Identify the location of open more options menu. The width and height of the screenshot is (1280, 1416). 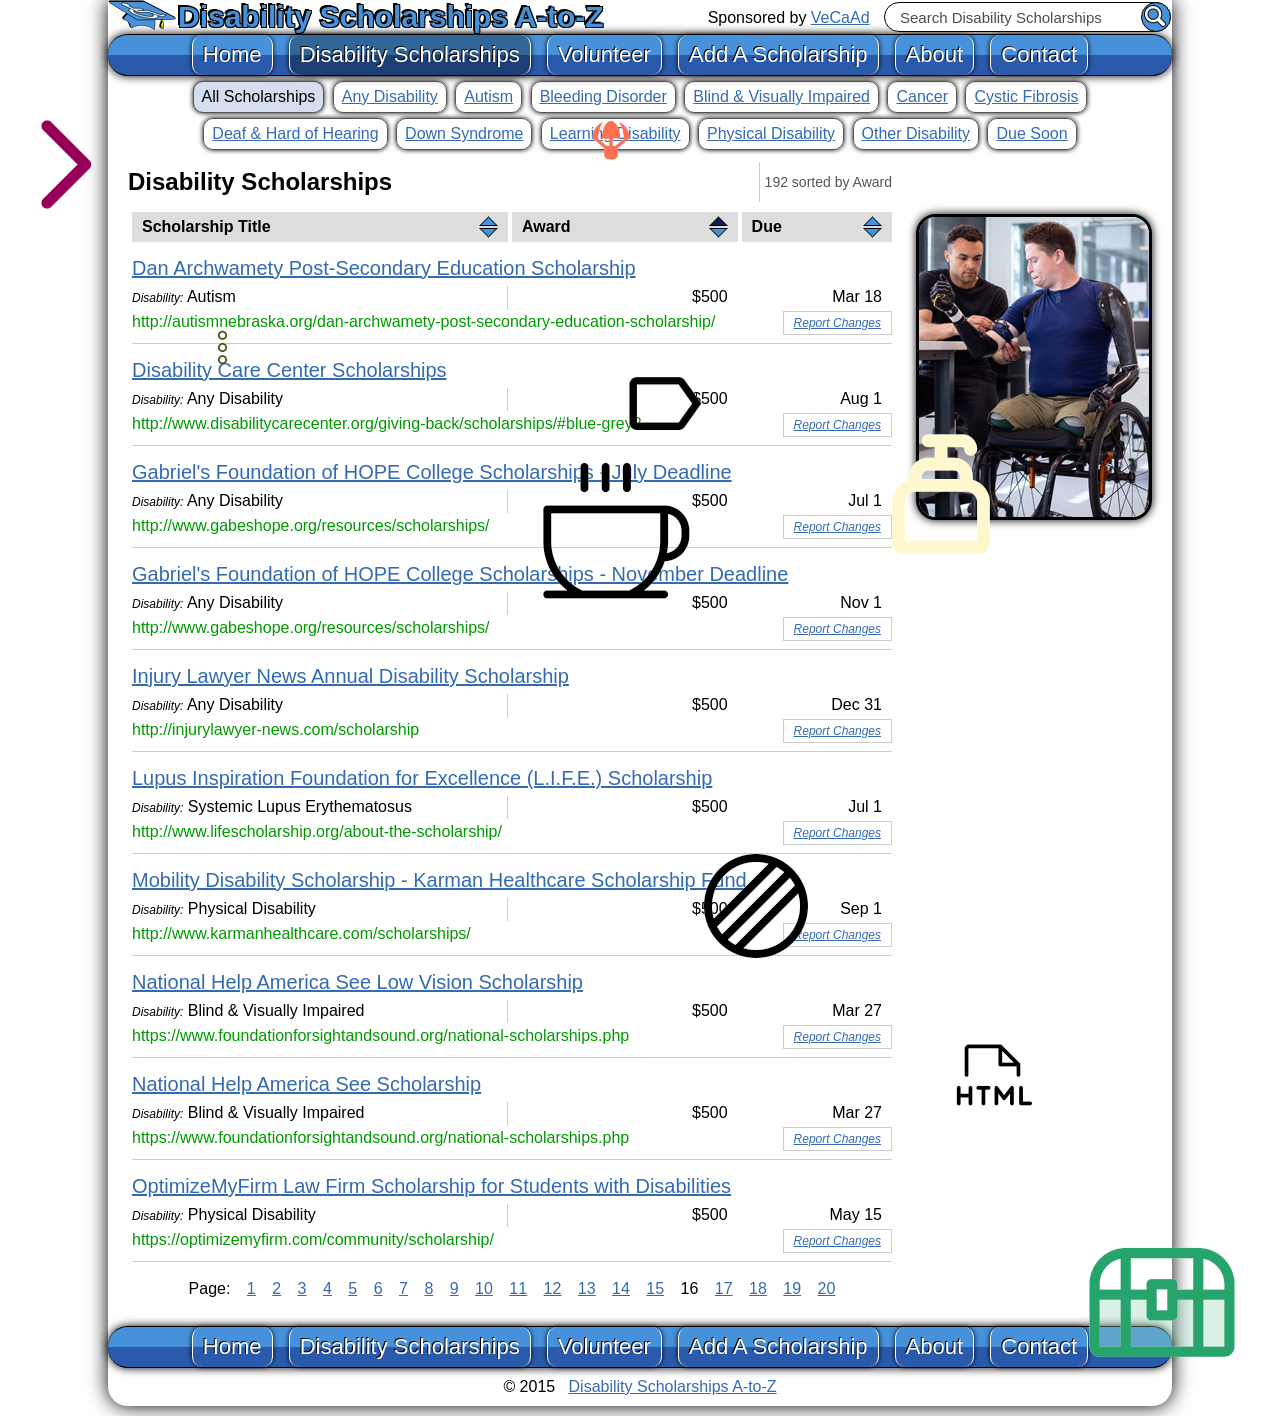
(222, 347).